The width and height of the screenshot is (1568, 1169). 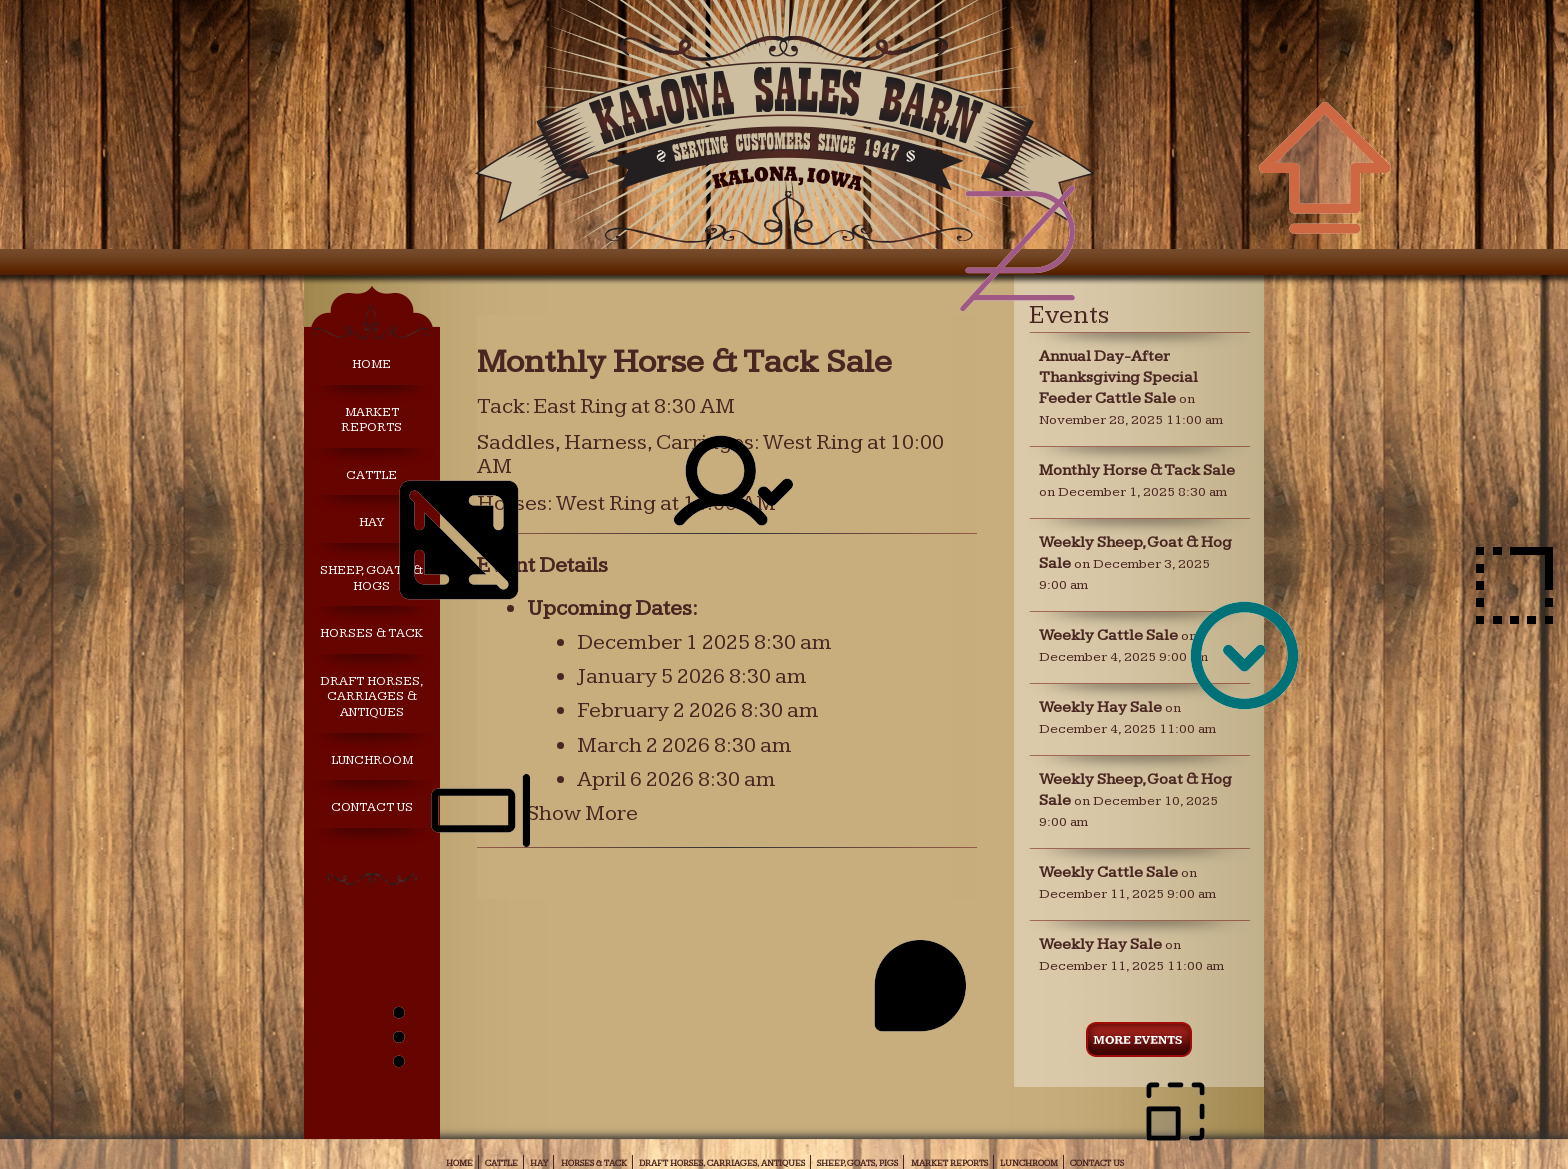 What do you see at coordinates (1175, 1111) in the screenshot?
I see `resize an element or window` at bounding box center [1175, 1111].